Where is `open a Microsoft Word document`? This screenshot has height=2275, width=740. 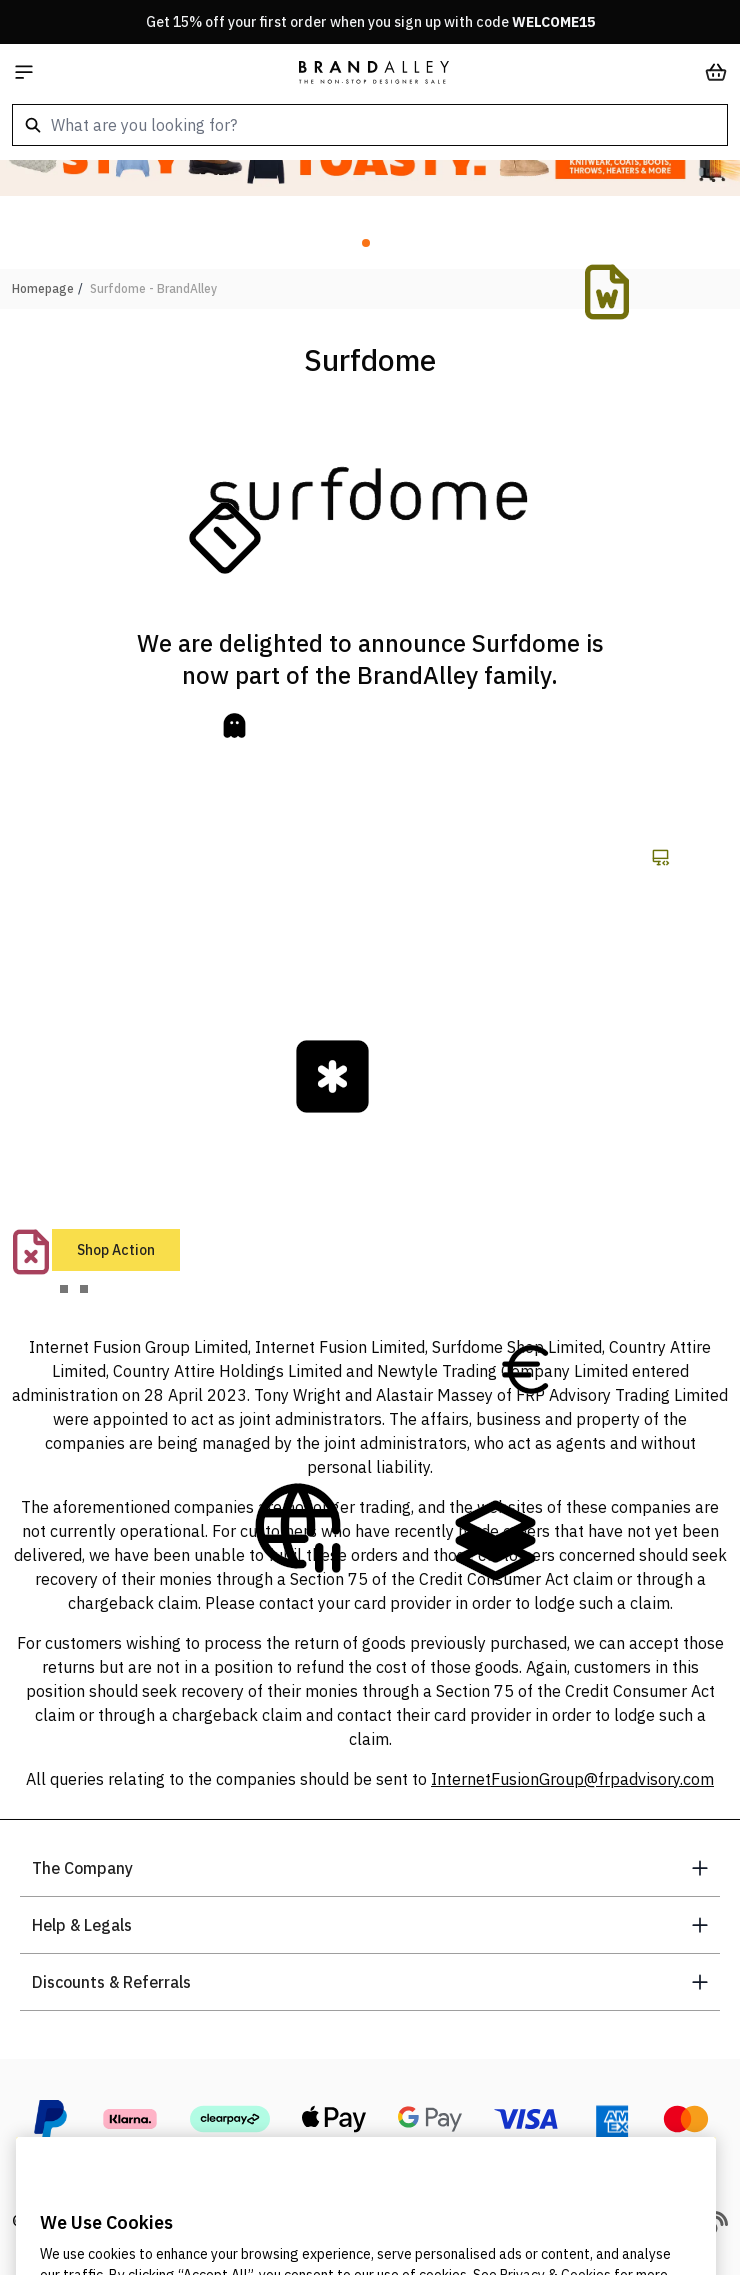
open a Microsoft Word document is located at coordinates (607, 292).